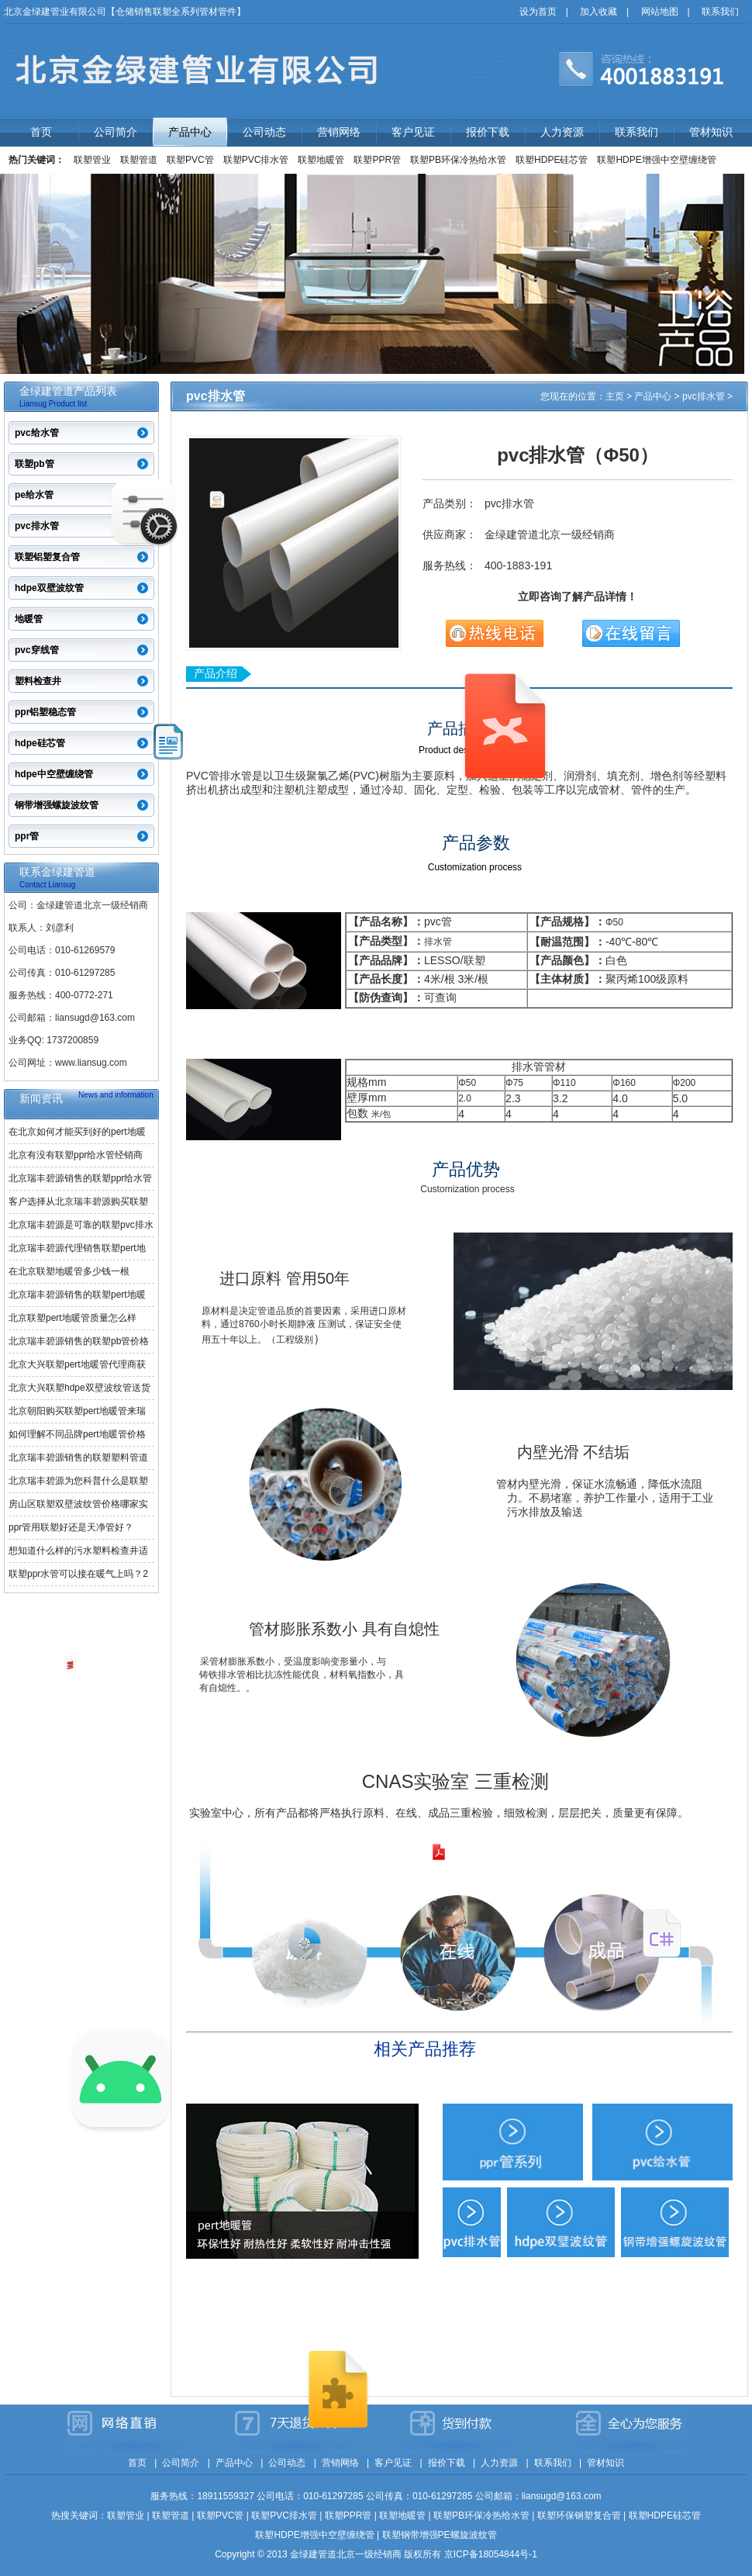 Image resolution: width=752 pixels, height=2576 pixels. Describe the element at coordinates (439, 1852) in the screenshot. I see `open a PDF document` at that location.